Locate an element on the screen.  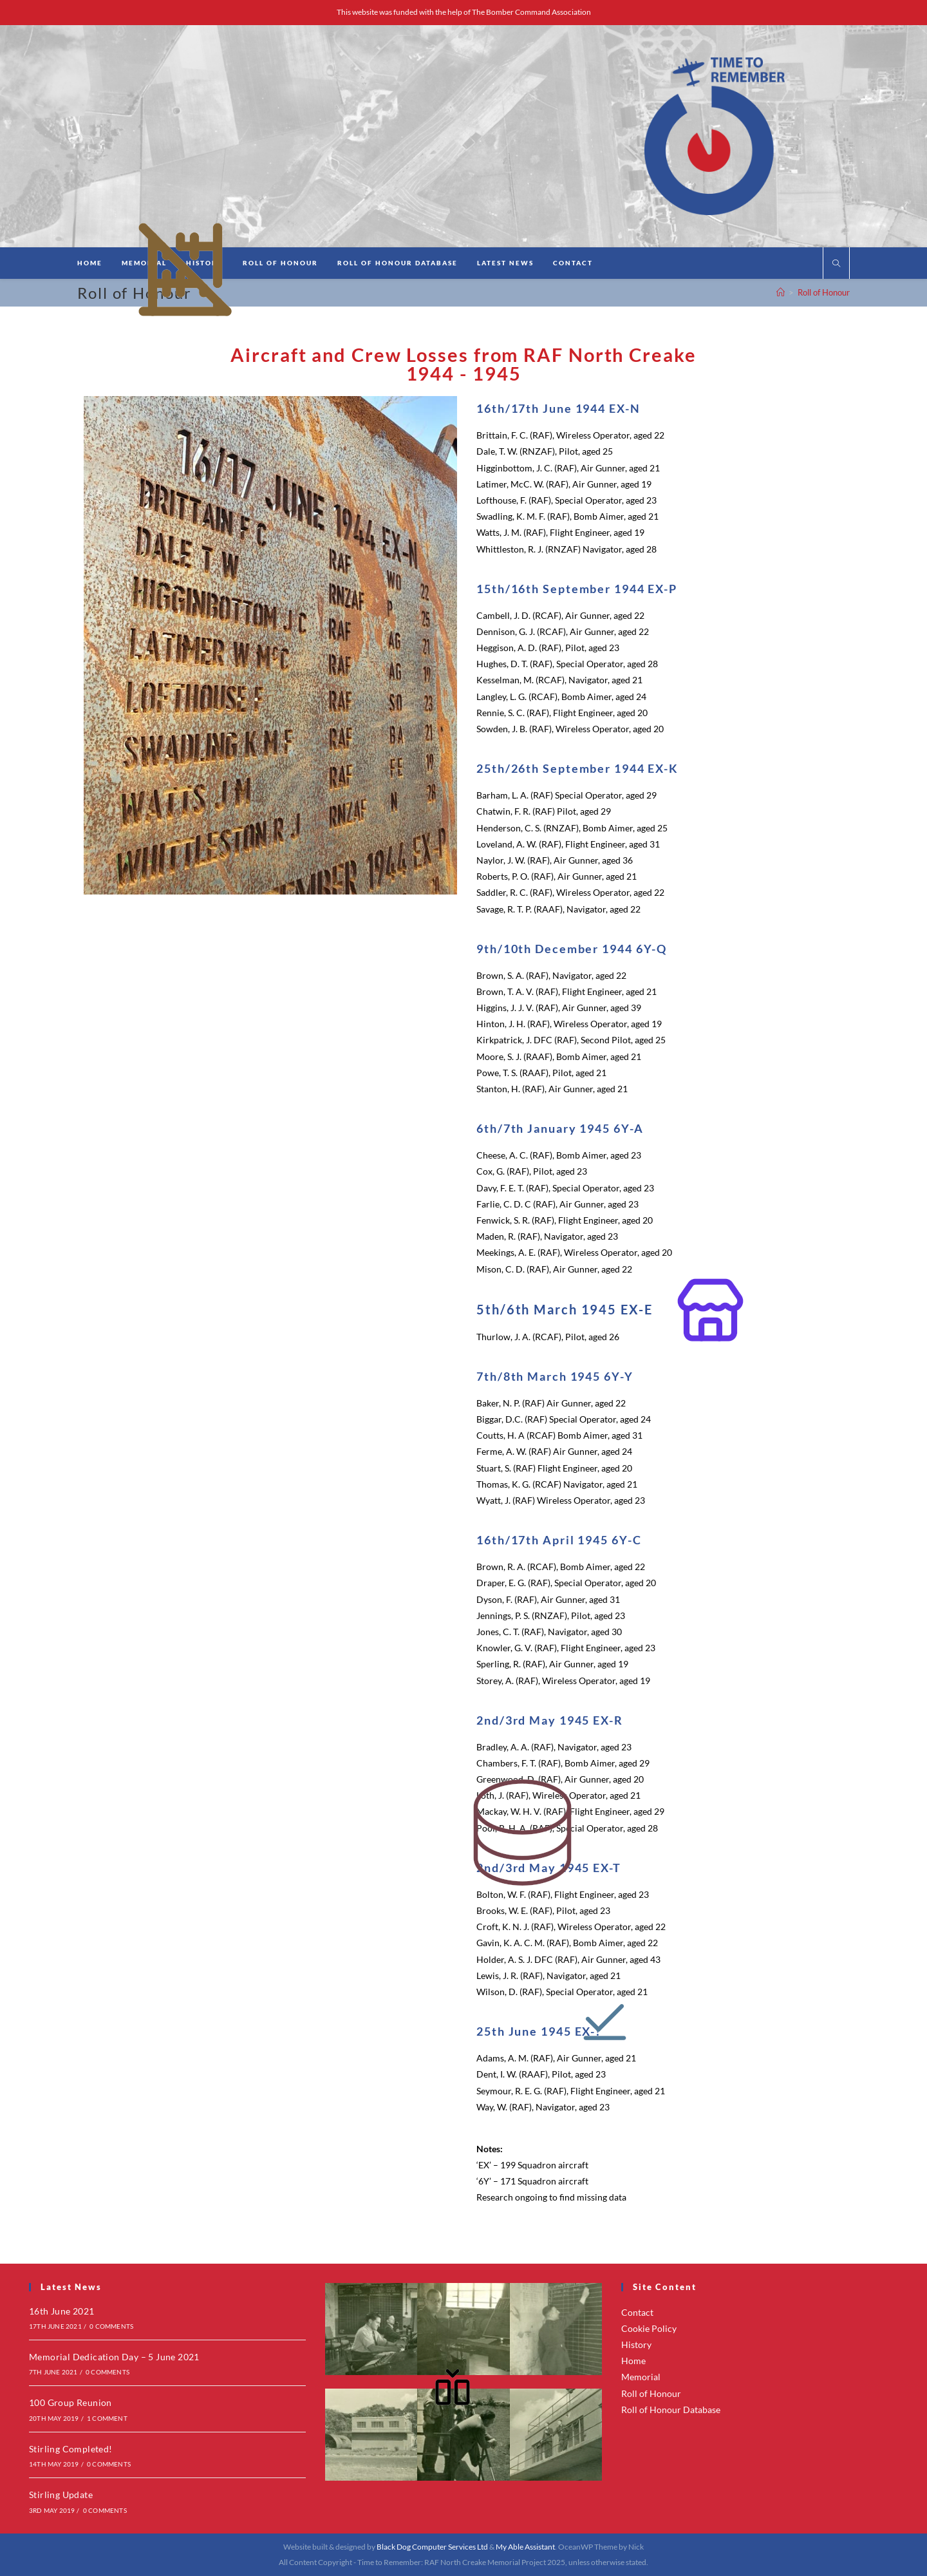
disable calculation or counting feature is located at coordinates (185, 269).